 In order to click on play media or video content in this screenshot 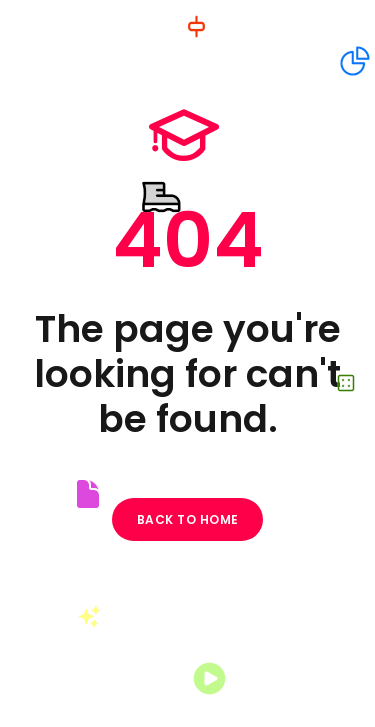, I will do `click(209, 678)`.